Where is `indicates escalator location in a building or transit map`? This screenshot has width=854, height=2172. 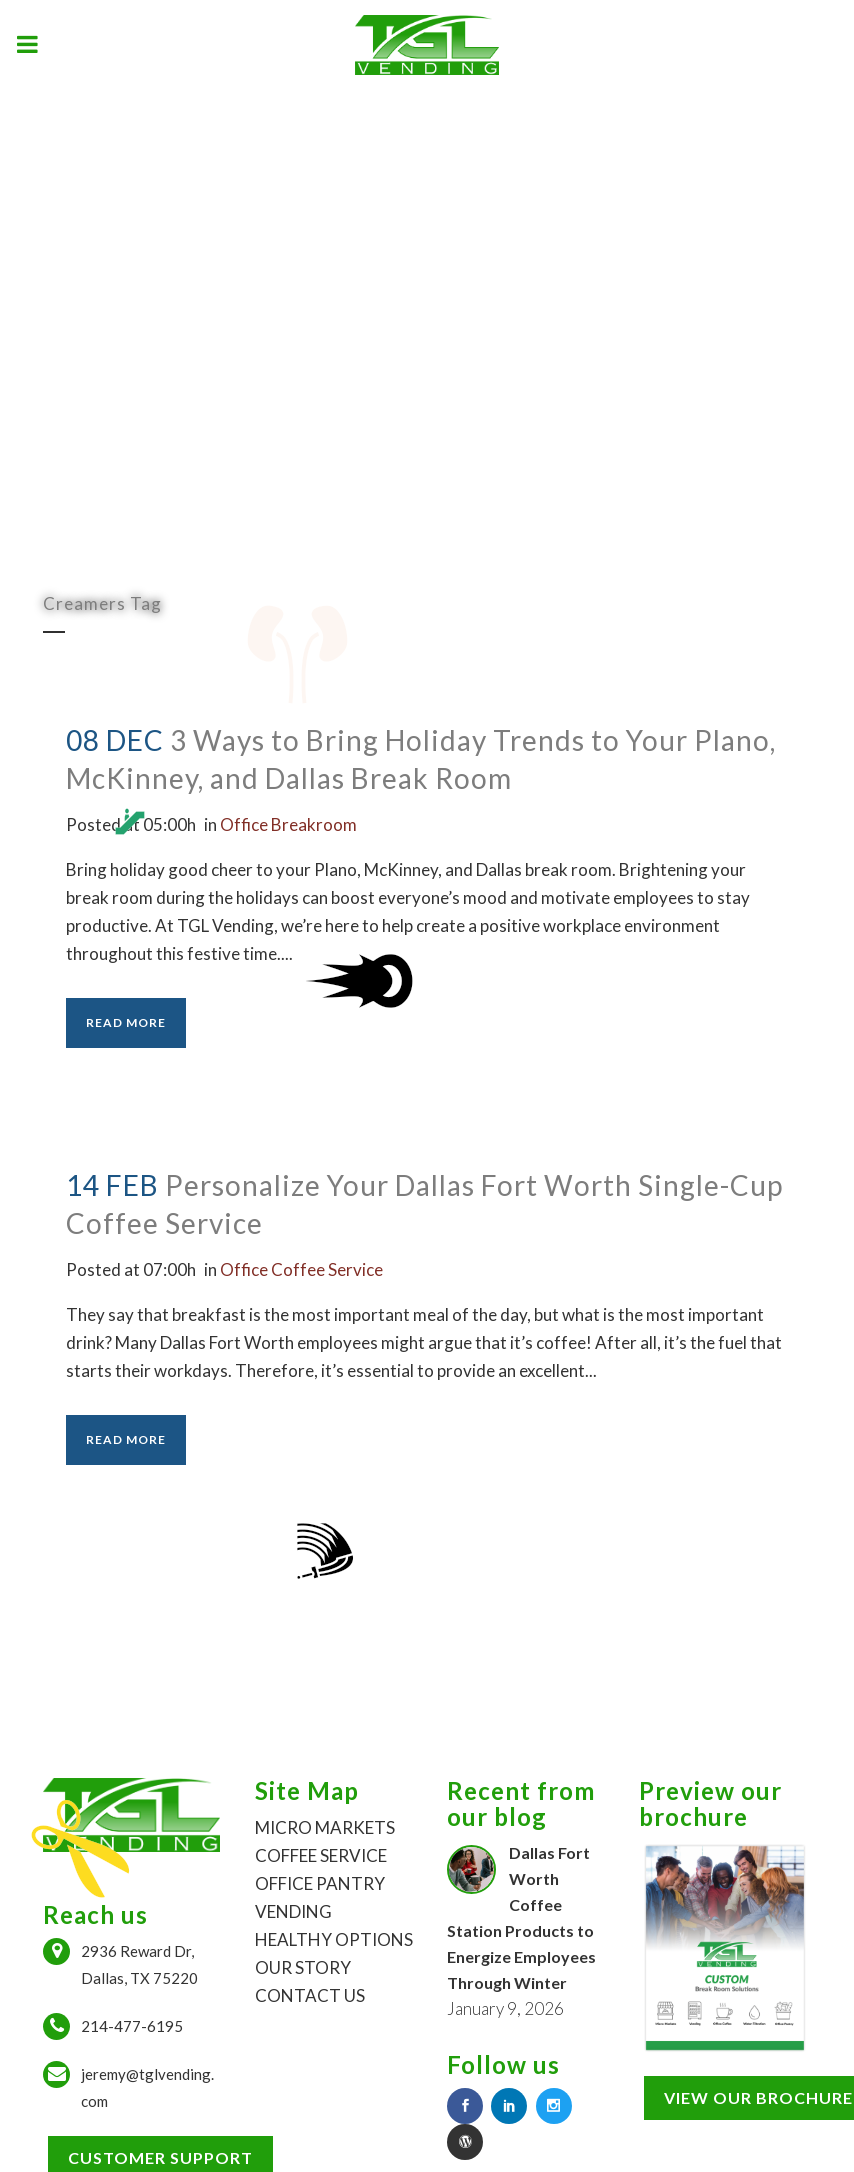
indicates escalator location in a building or transit map is located at coordinates (130, 821).